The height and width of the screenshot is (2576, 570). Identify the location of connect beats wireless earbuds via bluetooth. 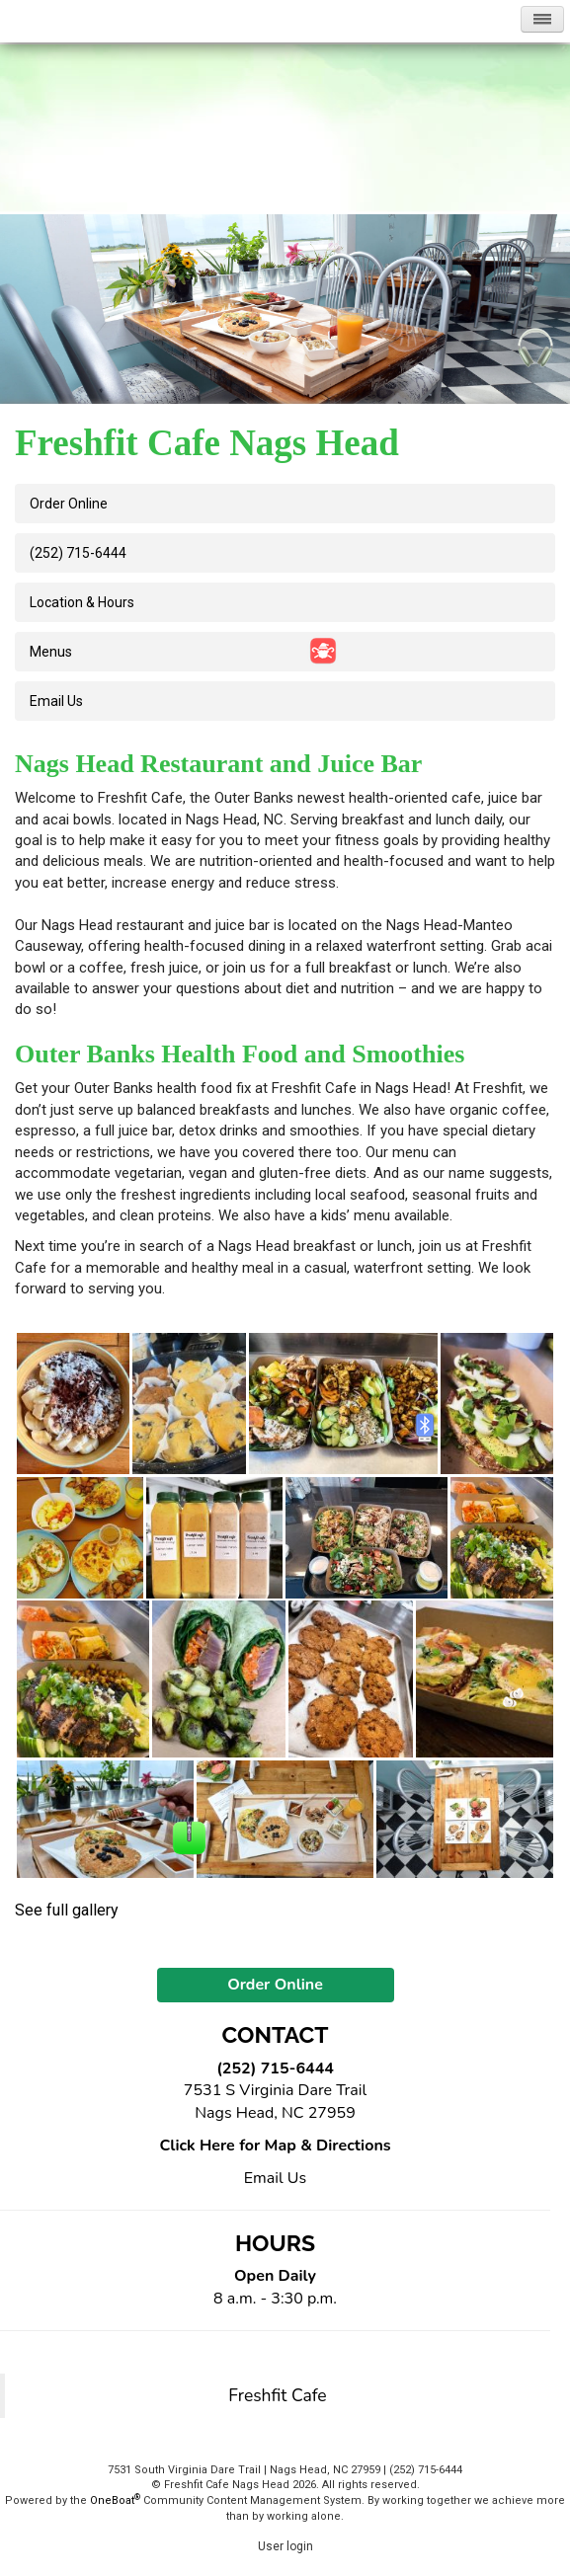
(513, 1697).